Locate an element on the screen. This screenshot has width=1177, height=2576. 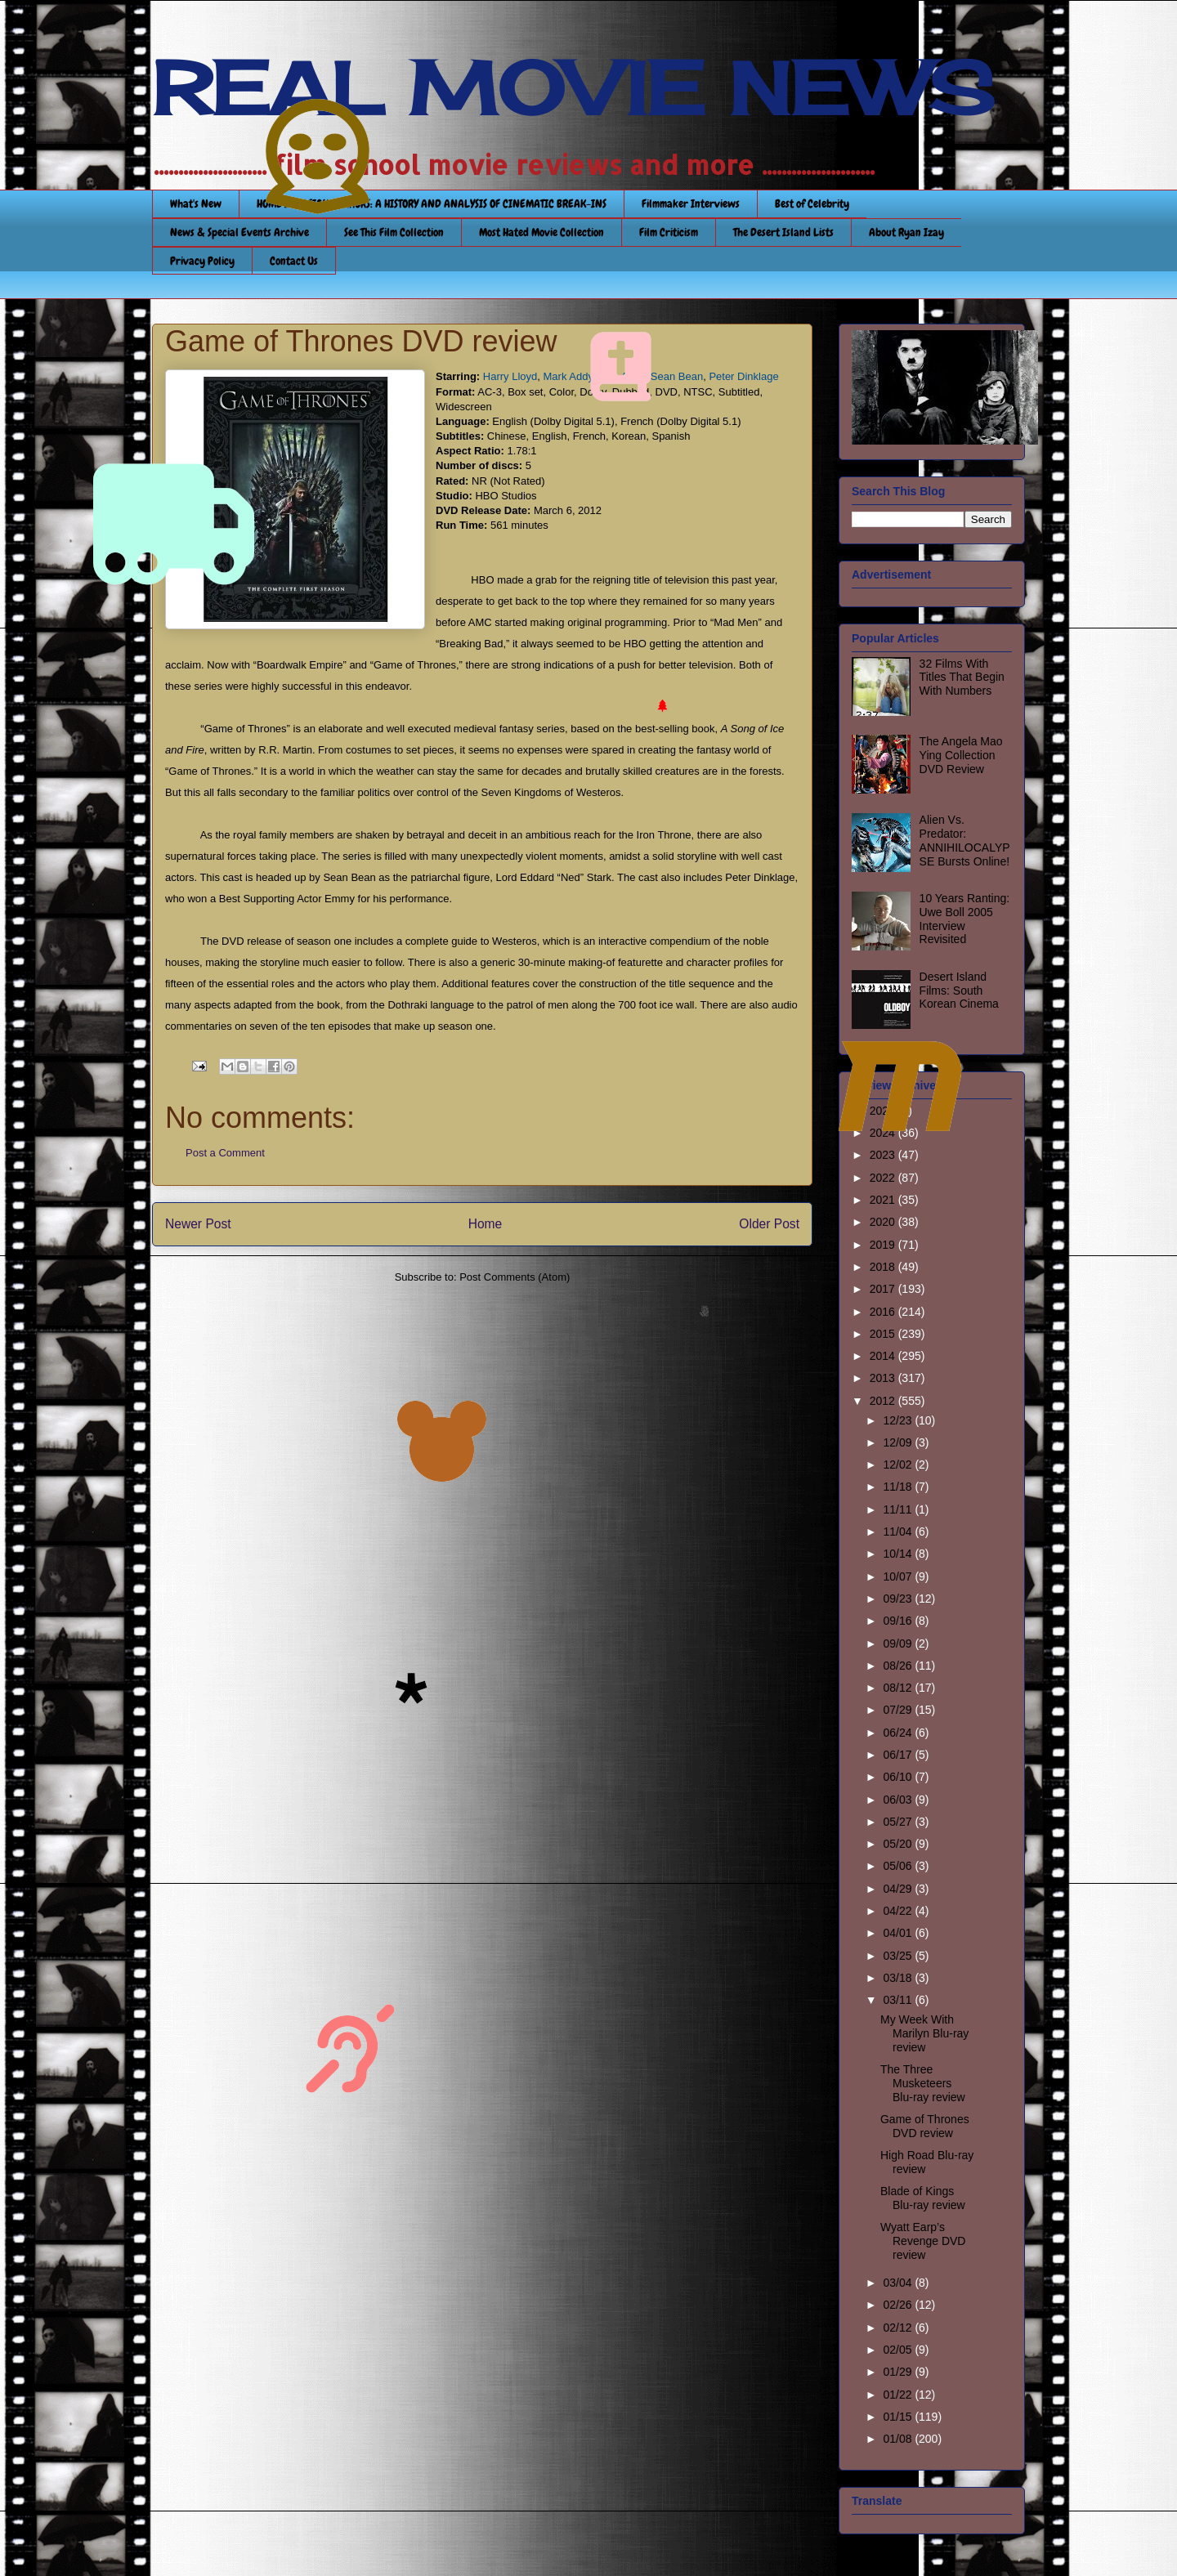
indicates a criminal or suspect profile is located at coordinates (317, 156).